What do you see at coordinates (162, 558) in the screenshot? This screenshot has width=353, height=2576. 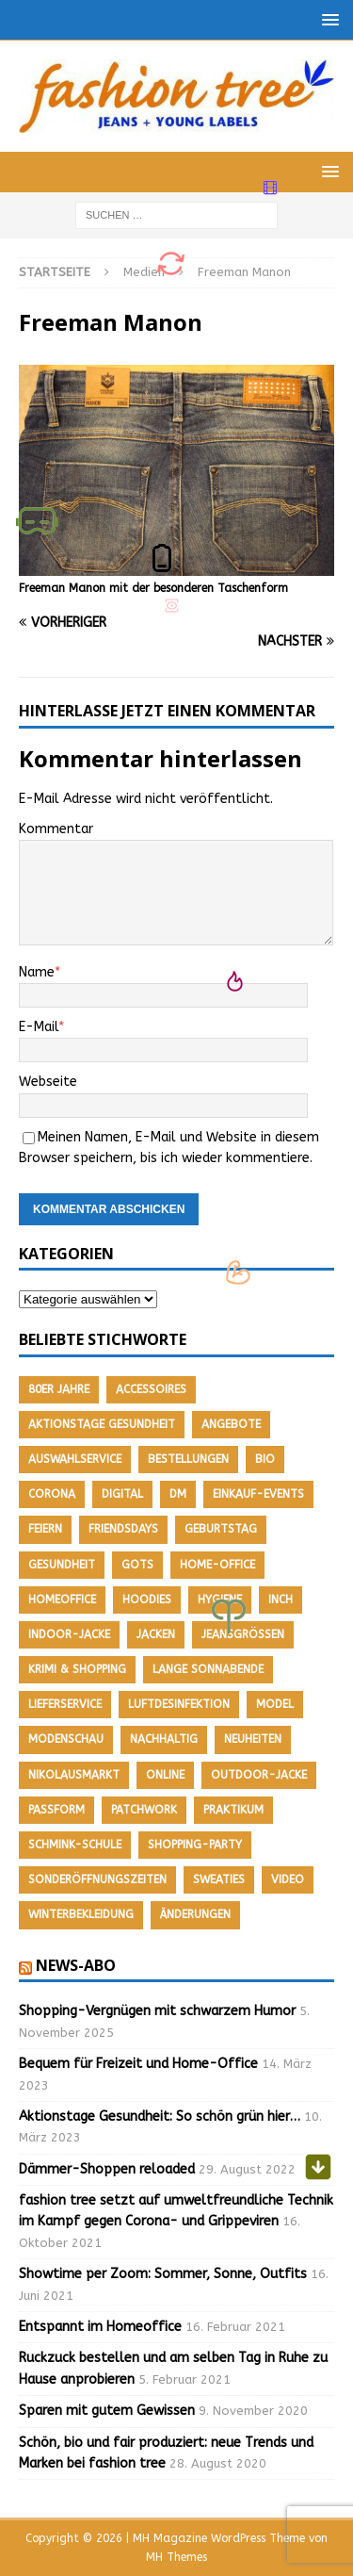 I see `indicates low battery level` at bounding box center [162, 558].